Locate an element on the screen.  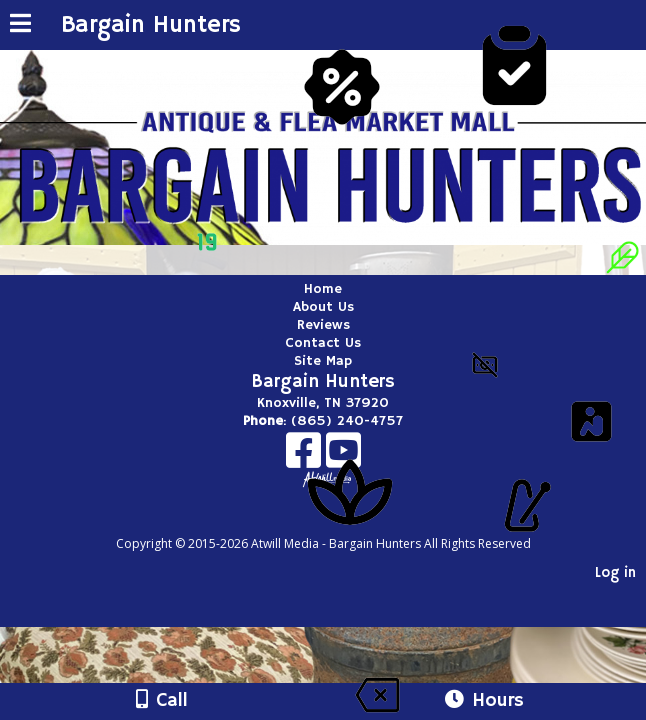
indicates 19 items or notifications is located at coordinates (206, 242).